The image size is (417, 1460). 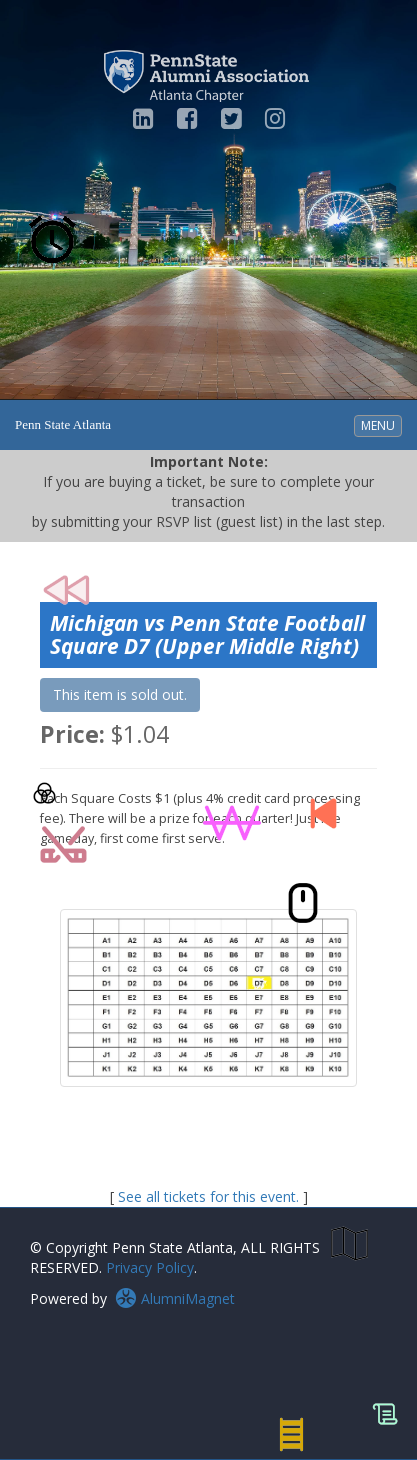 What do you see at coordinates (349, 1243) in the screenshot?
I see `view map or navigation` at bounding box center [349, 1243].